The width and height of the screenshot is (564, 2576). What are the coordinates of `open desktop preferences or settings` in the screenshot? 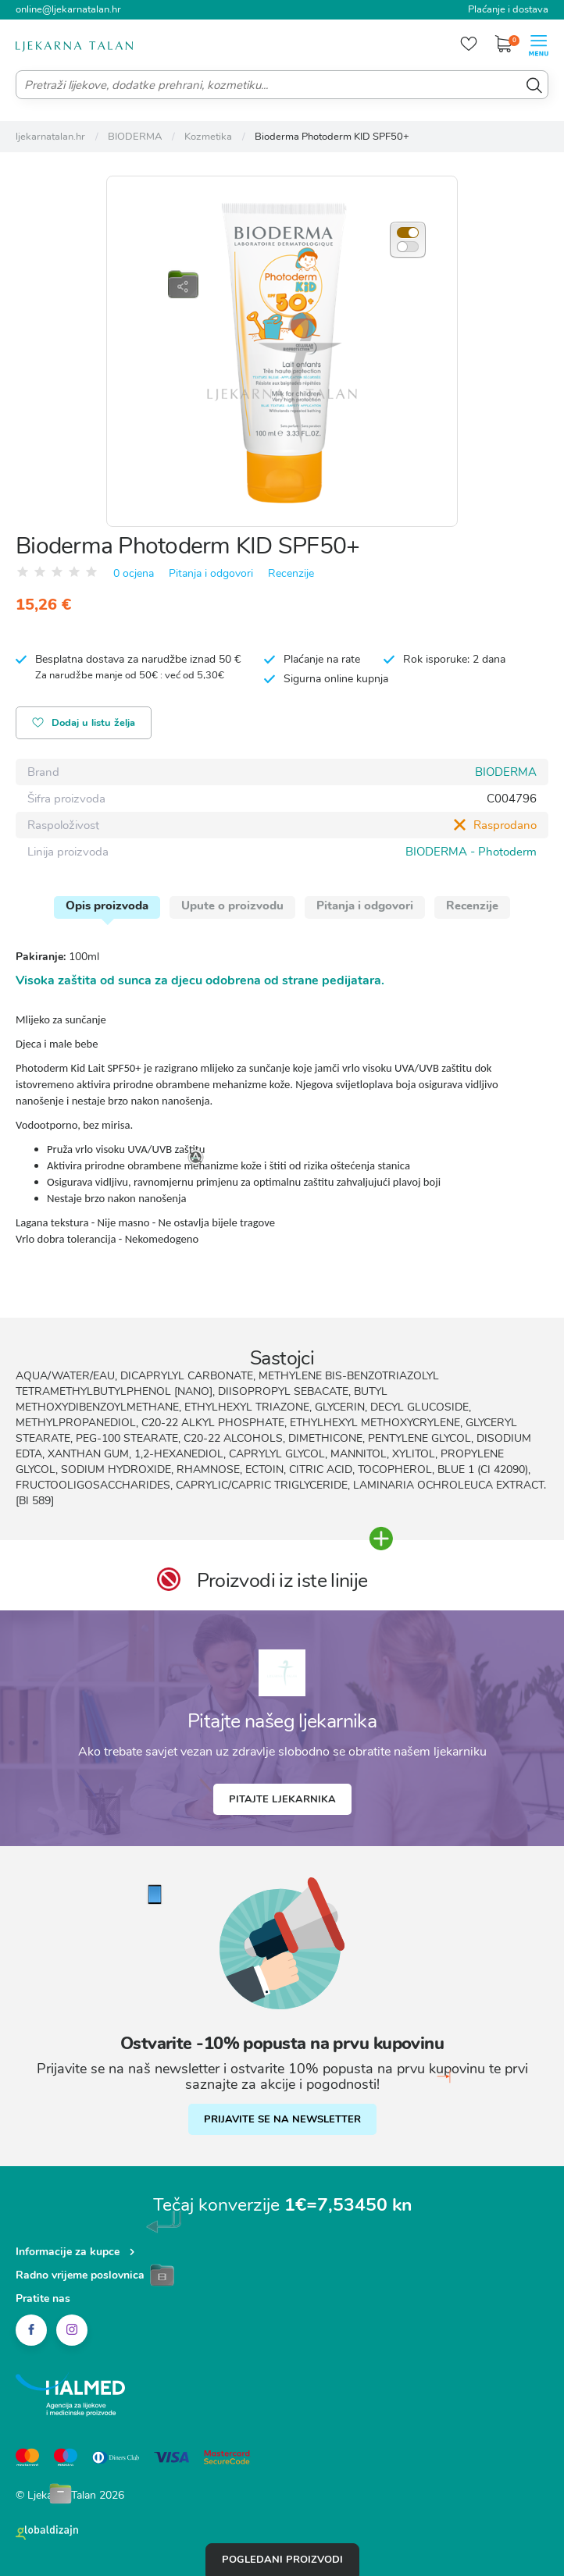 It's located at (408, 240).